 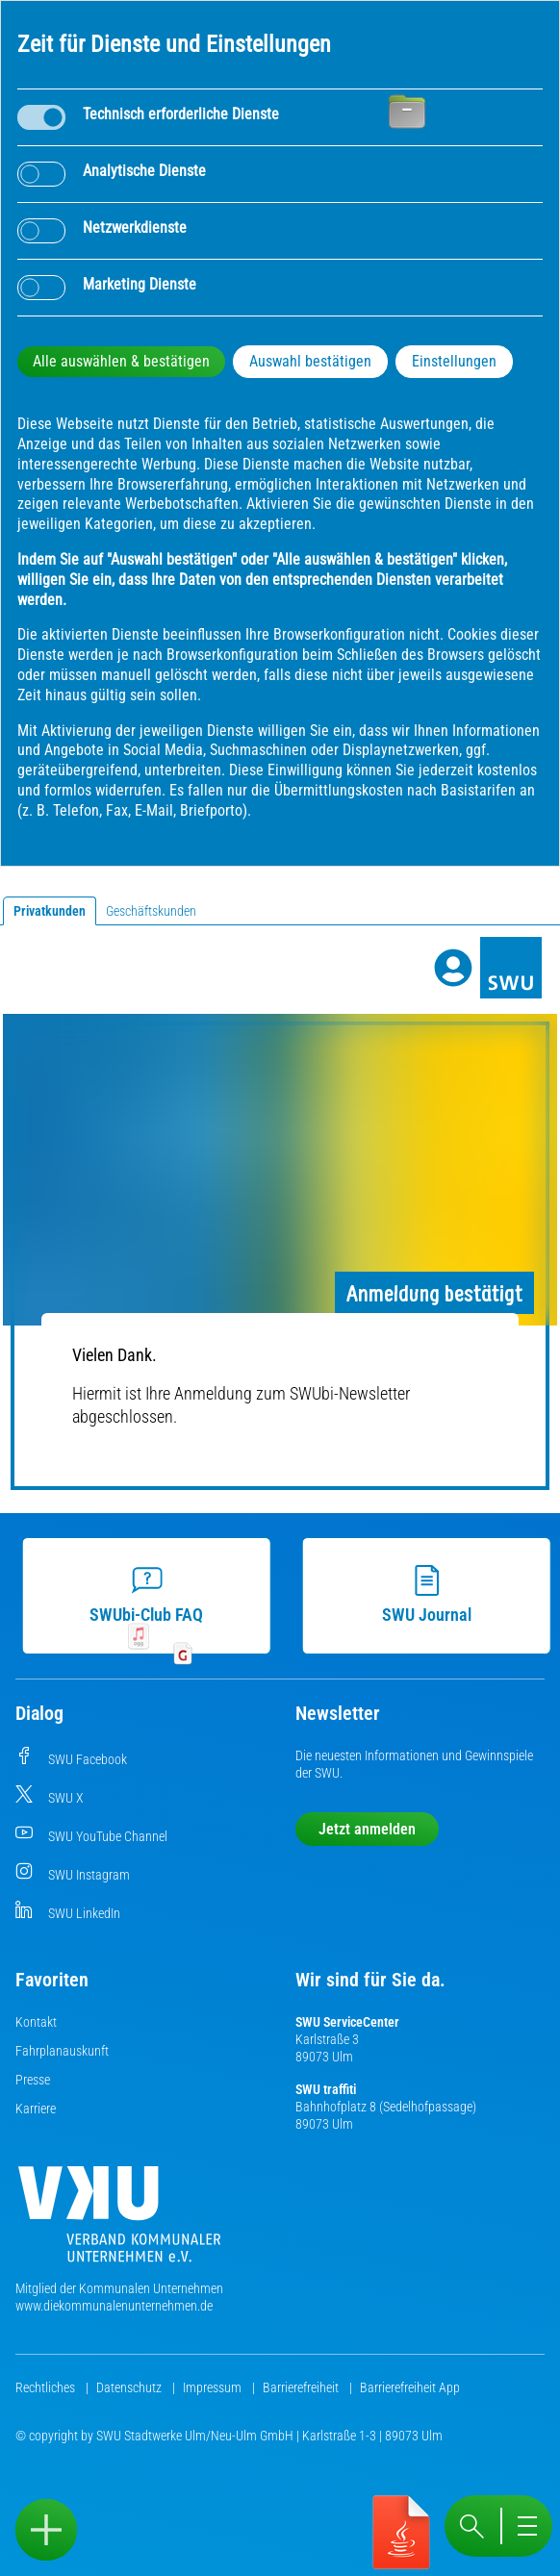 What do you see at coordinates (139, 1636) in the screenshot?
I see `an ogg vorbis audio file` at bounding box center [139, 1636].